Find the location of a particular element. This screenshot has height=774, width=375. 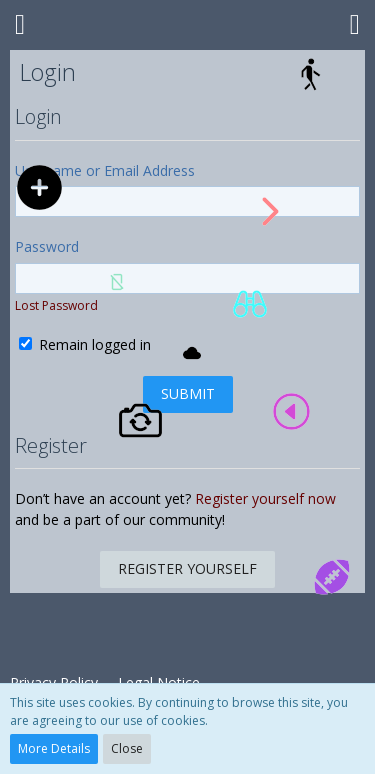

access cloud storage is located at coordinates (192, 353).